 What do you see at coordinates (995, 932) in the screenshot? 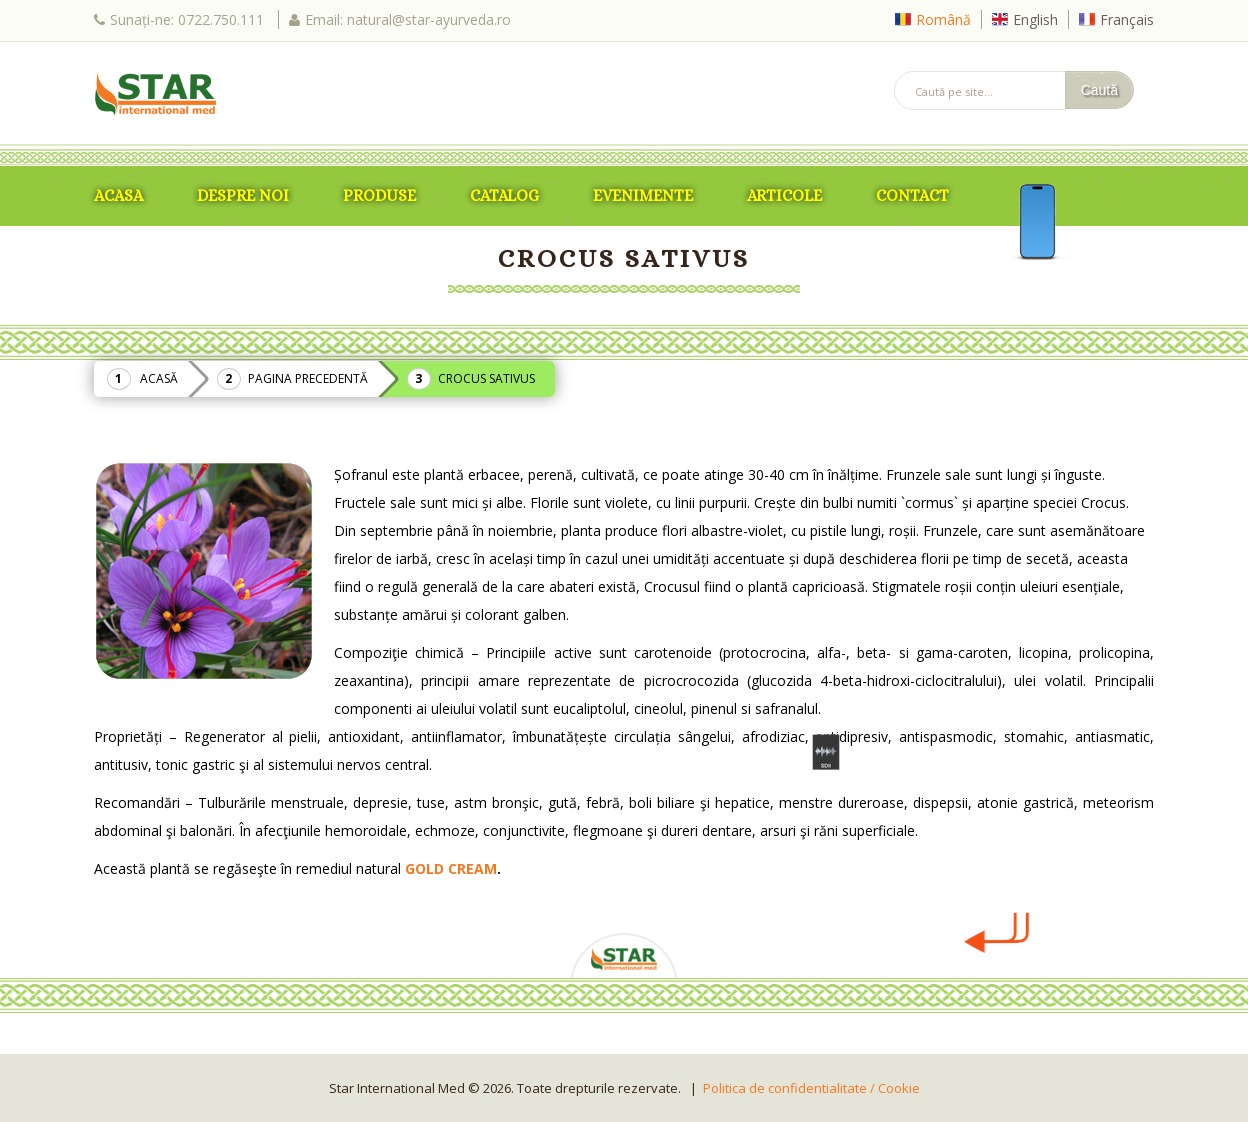
I see `reply to all recipients of an email` at bounding box center [995, 932].